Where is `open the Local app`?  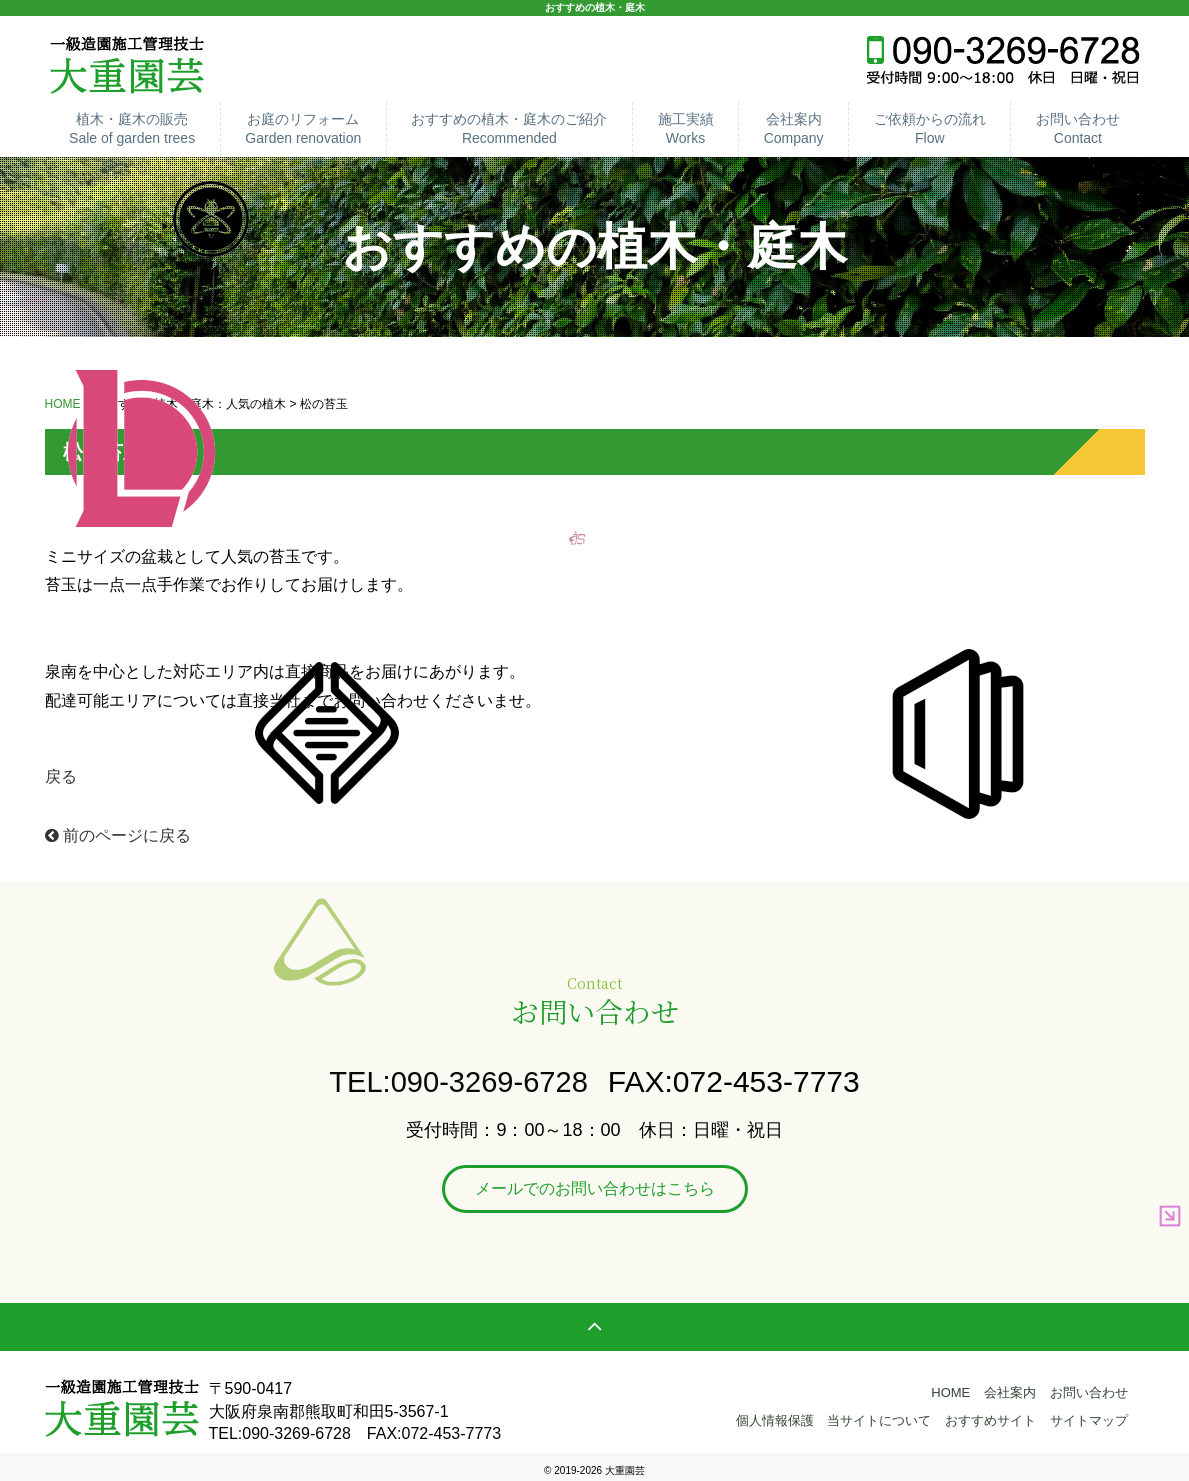
open the Local app is located at coordinates (327, 733).